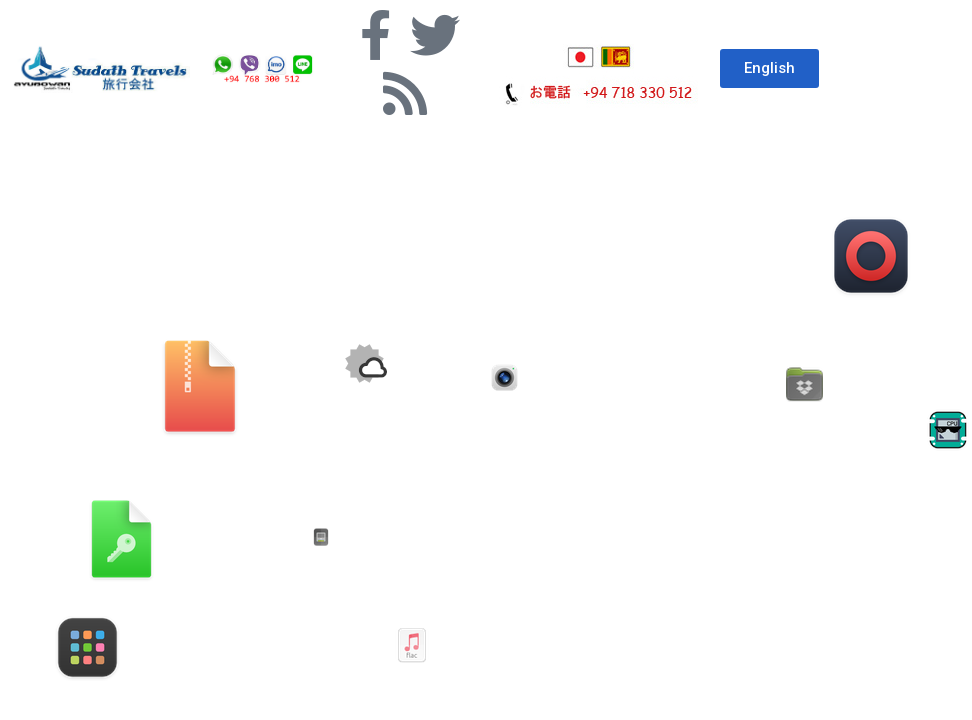  What do you see at coordinates (948, 430) in the screenshot?
I see `open GPU Screen Recorder application` at bounding box center [948, 430].